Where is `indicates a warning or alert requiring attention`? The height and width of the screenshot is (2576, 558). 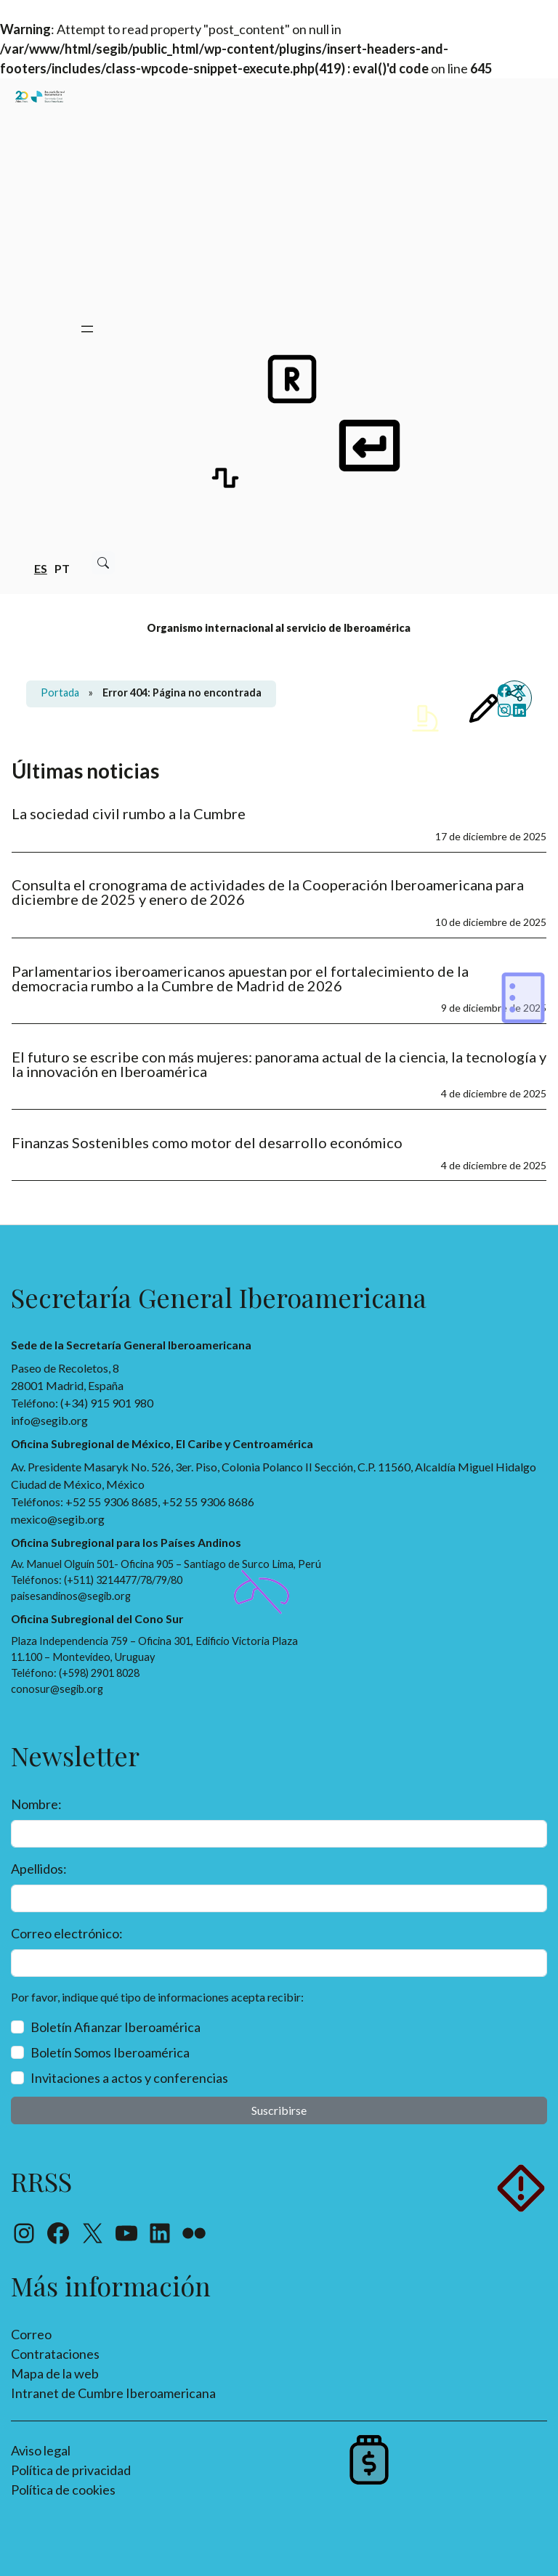 indicates a warning or alert requiring attention is located at coordinates (521, 2188).